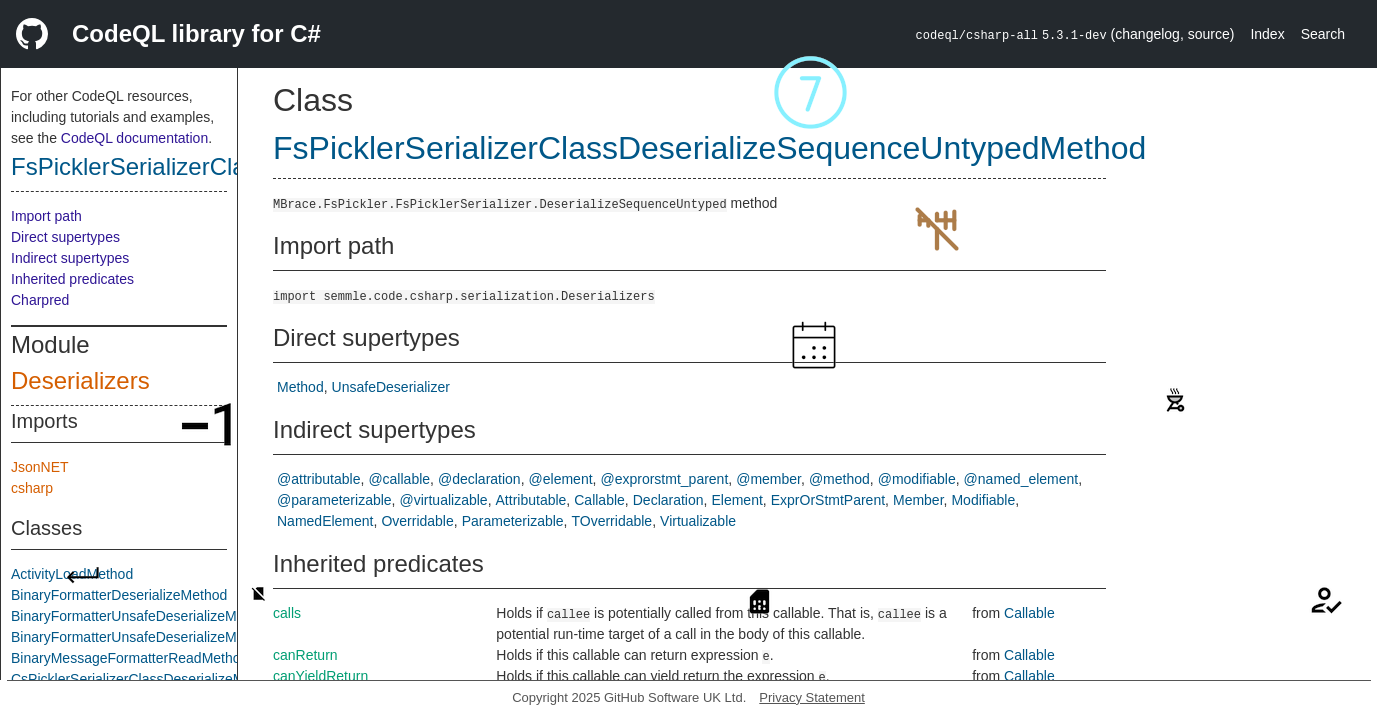 Image resolution: width=1377 pixels, height=720 pixels. I want to click on manage sim card settings, so click(759, 601).